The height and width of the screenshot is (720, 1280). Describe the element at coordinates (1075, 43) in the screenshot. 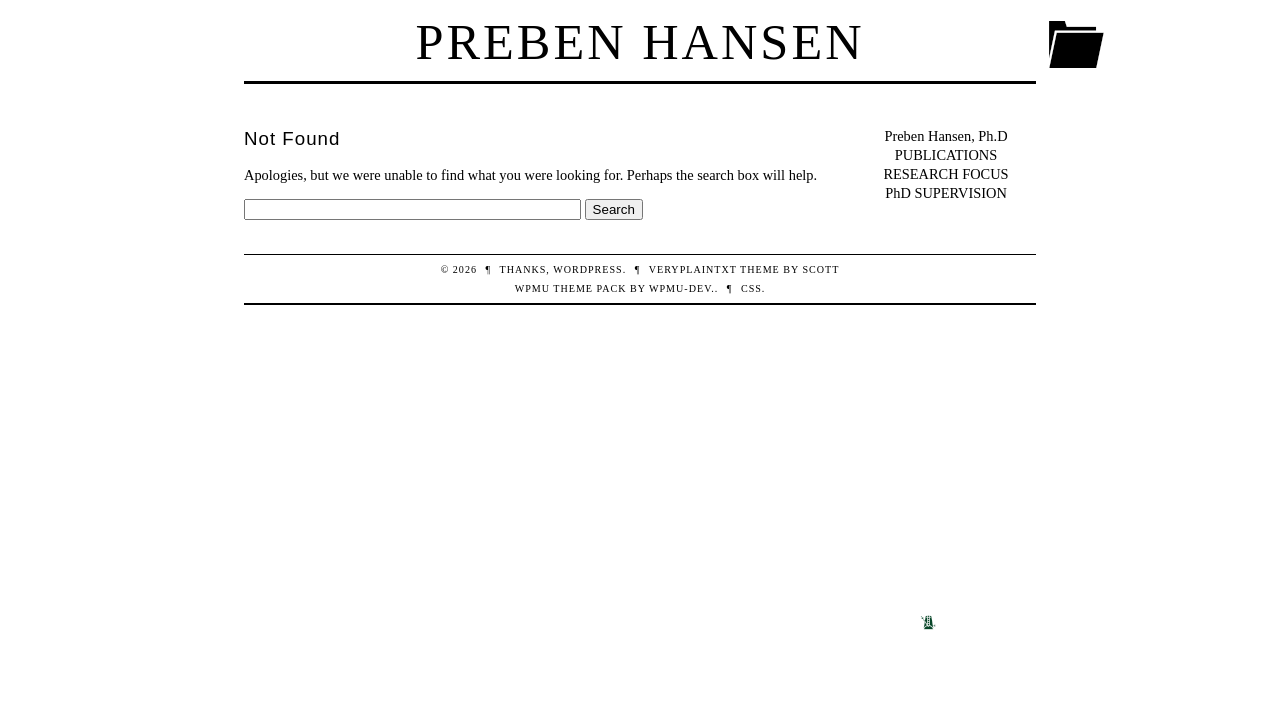

I see `open or browse files in a folder` at that location.